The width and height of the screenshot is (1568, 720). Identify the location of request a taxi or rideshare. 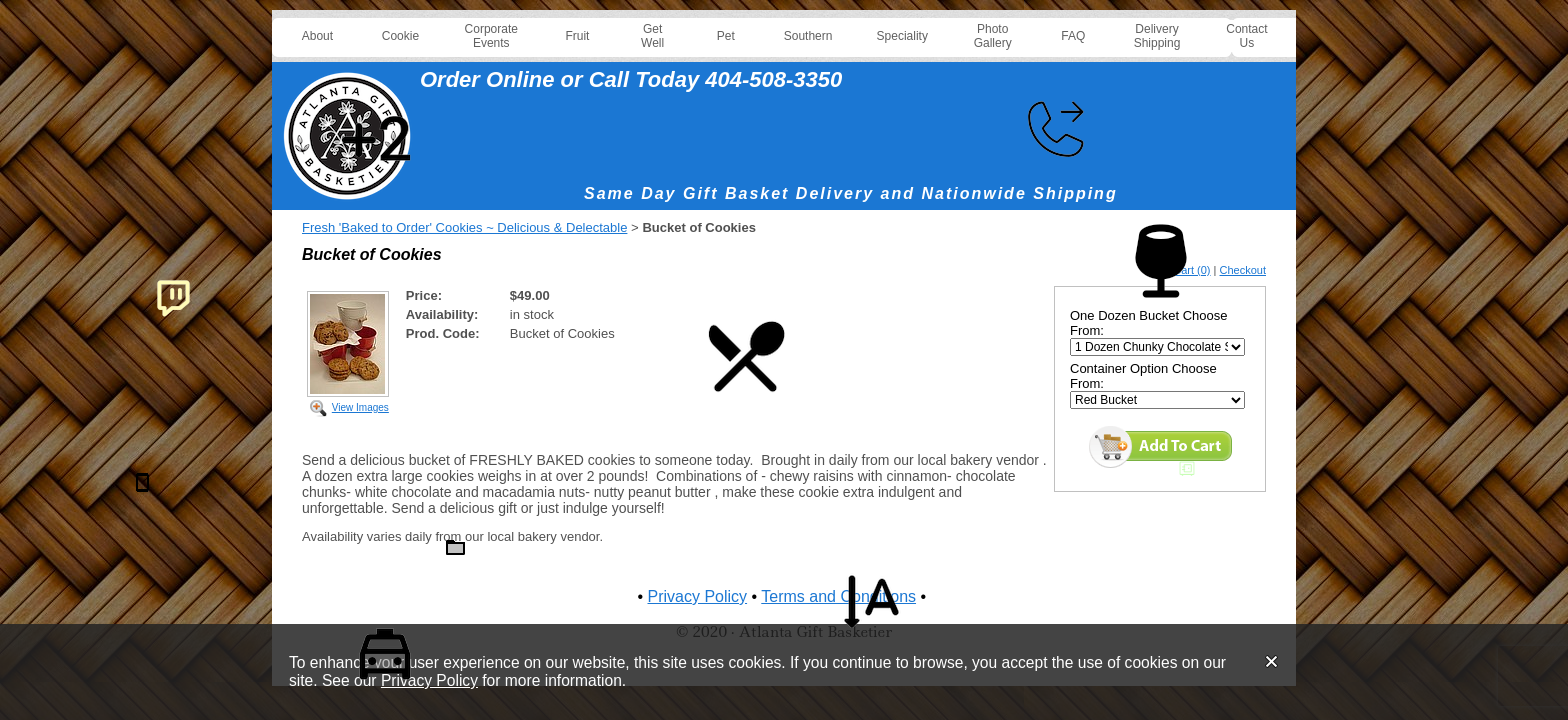
(385, 654).